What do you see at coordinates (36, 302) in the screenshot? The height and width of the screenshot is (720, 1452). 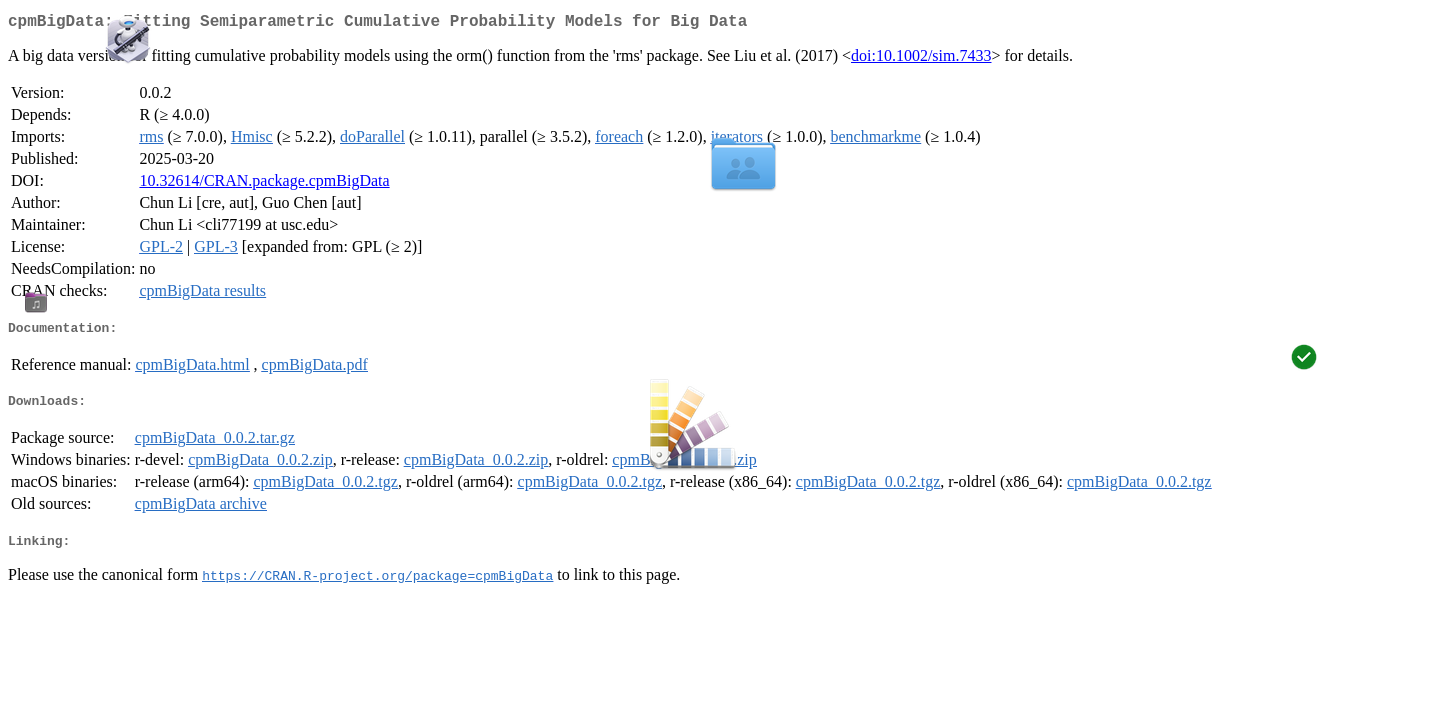 I see `open your music folder` at bounding box center [36, 302].